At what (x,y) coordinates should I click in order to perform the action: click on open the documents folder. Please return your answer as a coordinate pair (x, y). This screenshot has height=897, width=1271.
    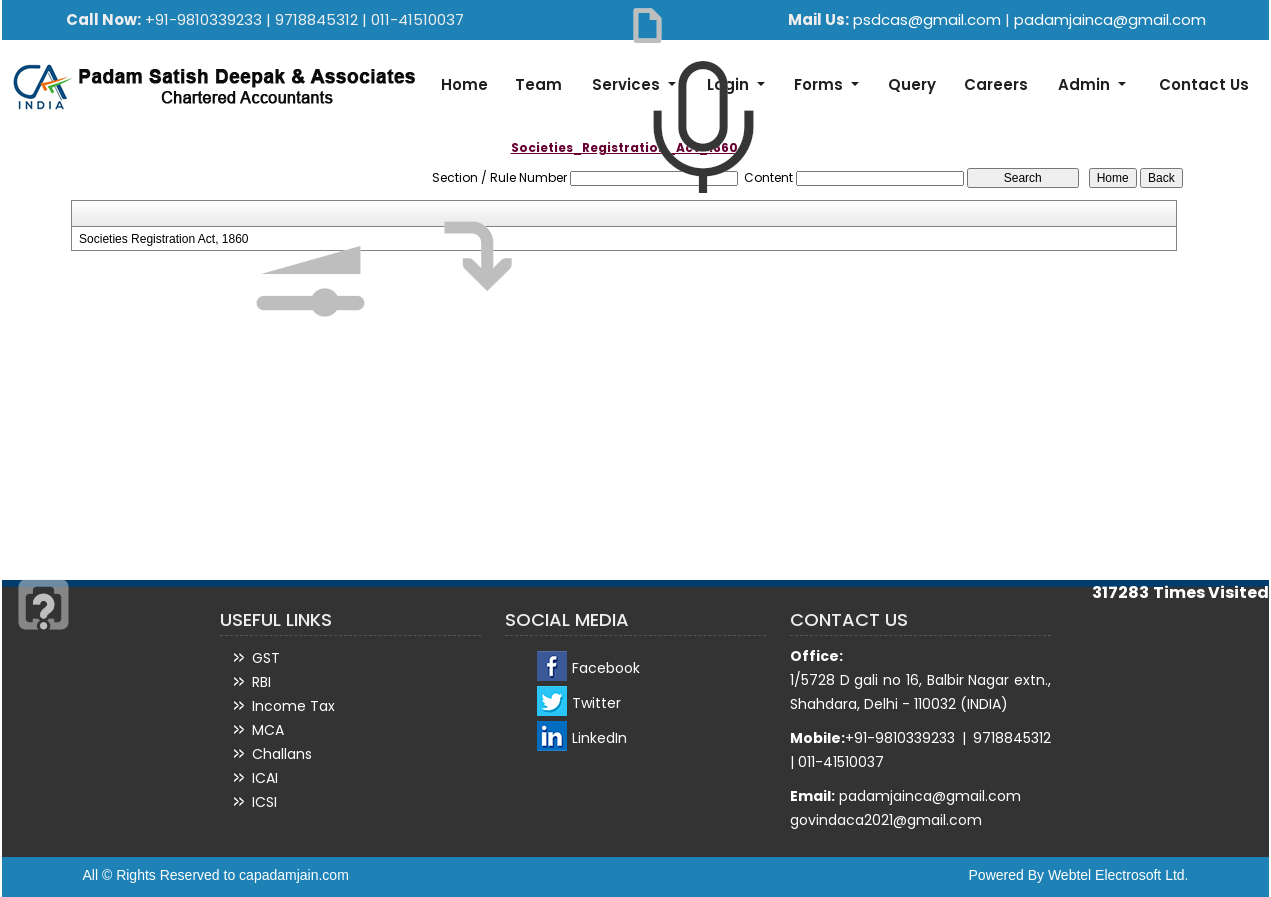
    Looking at the image, I should click on (647, 24).